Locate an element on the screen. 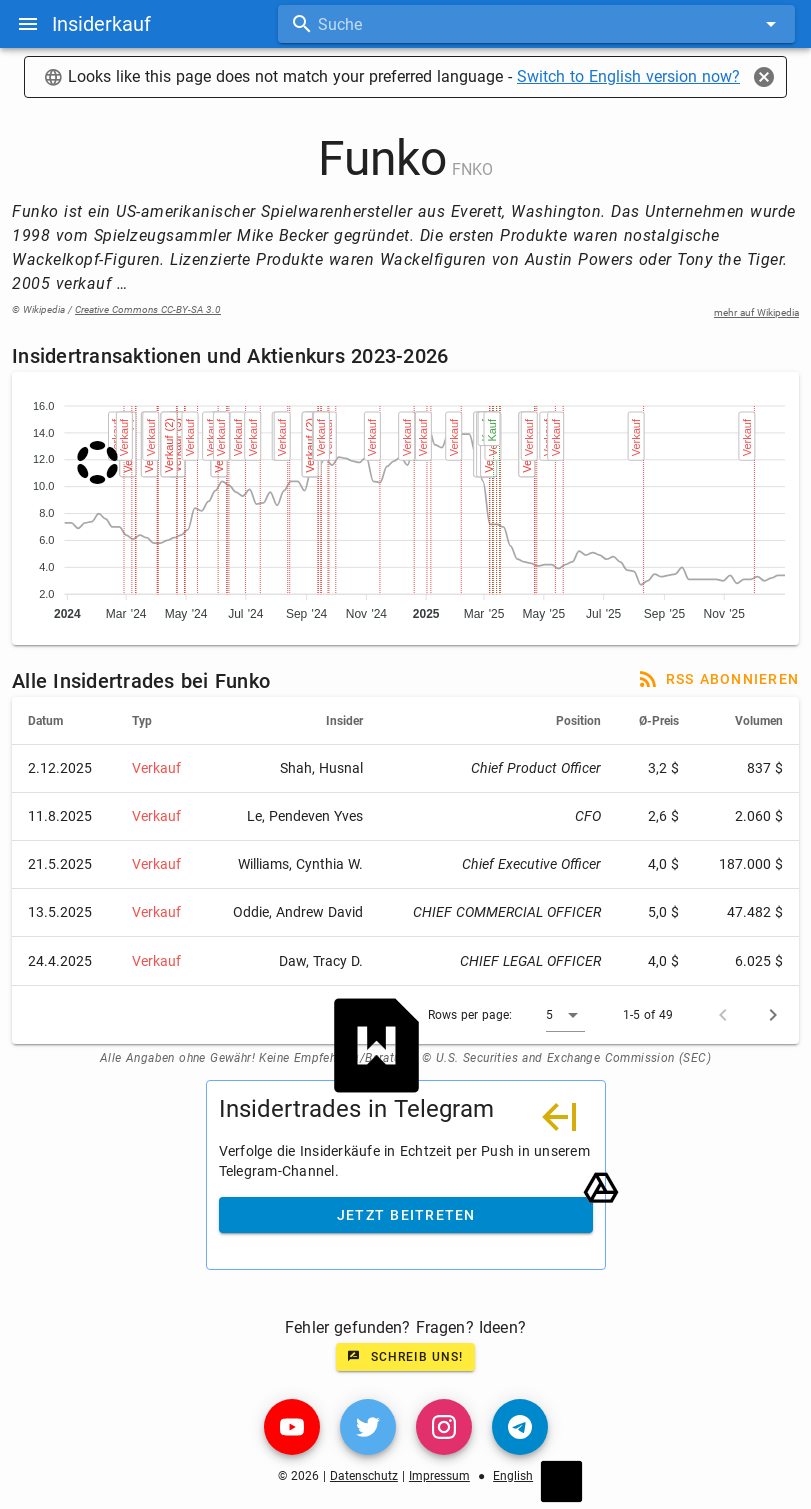 The height and width of the screenshot is (1509, 811). stop media playback is located at coordinates (561, 1481).